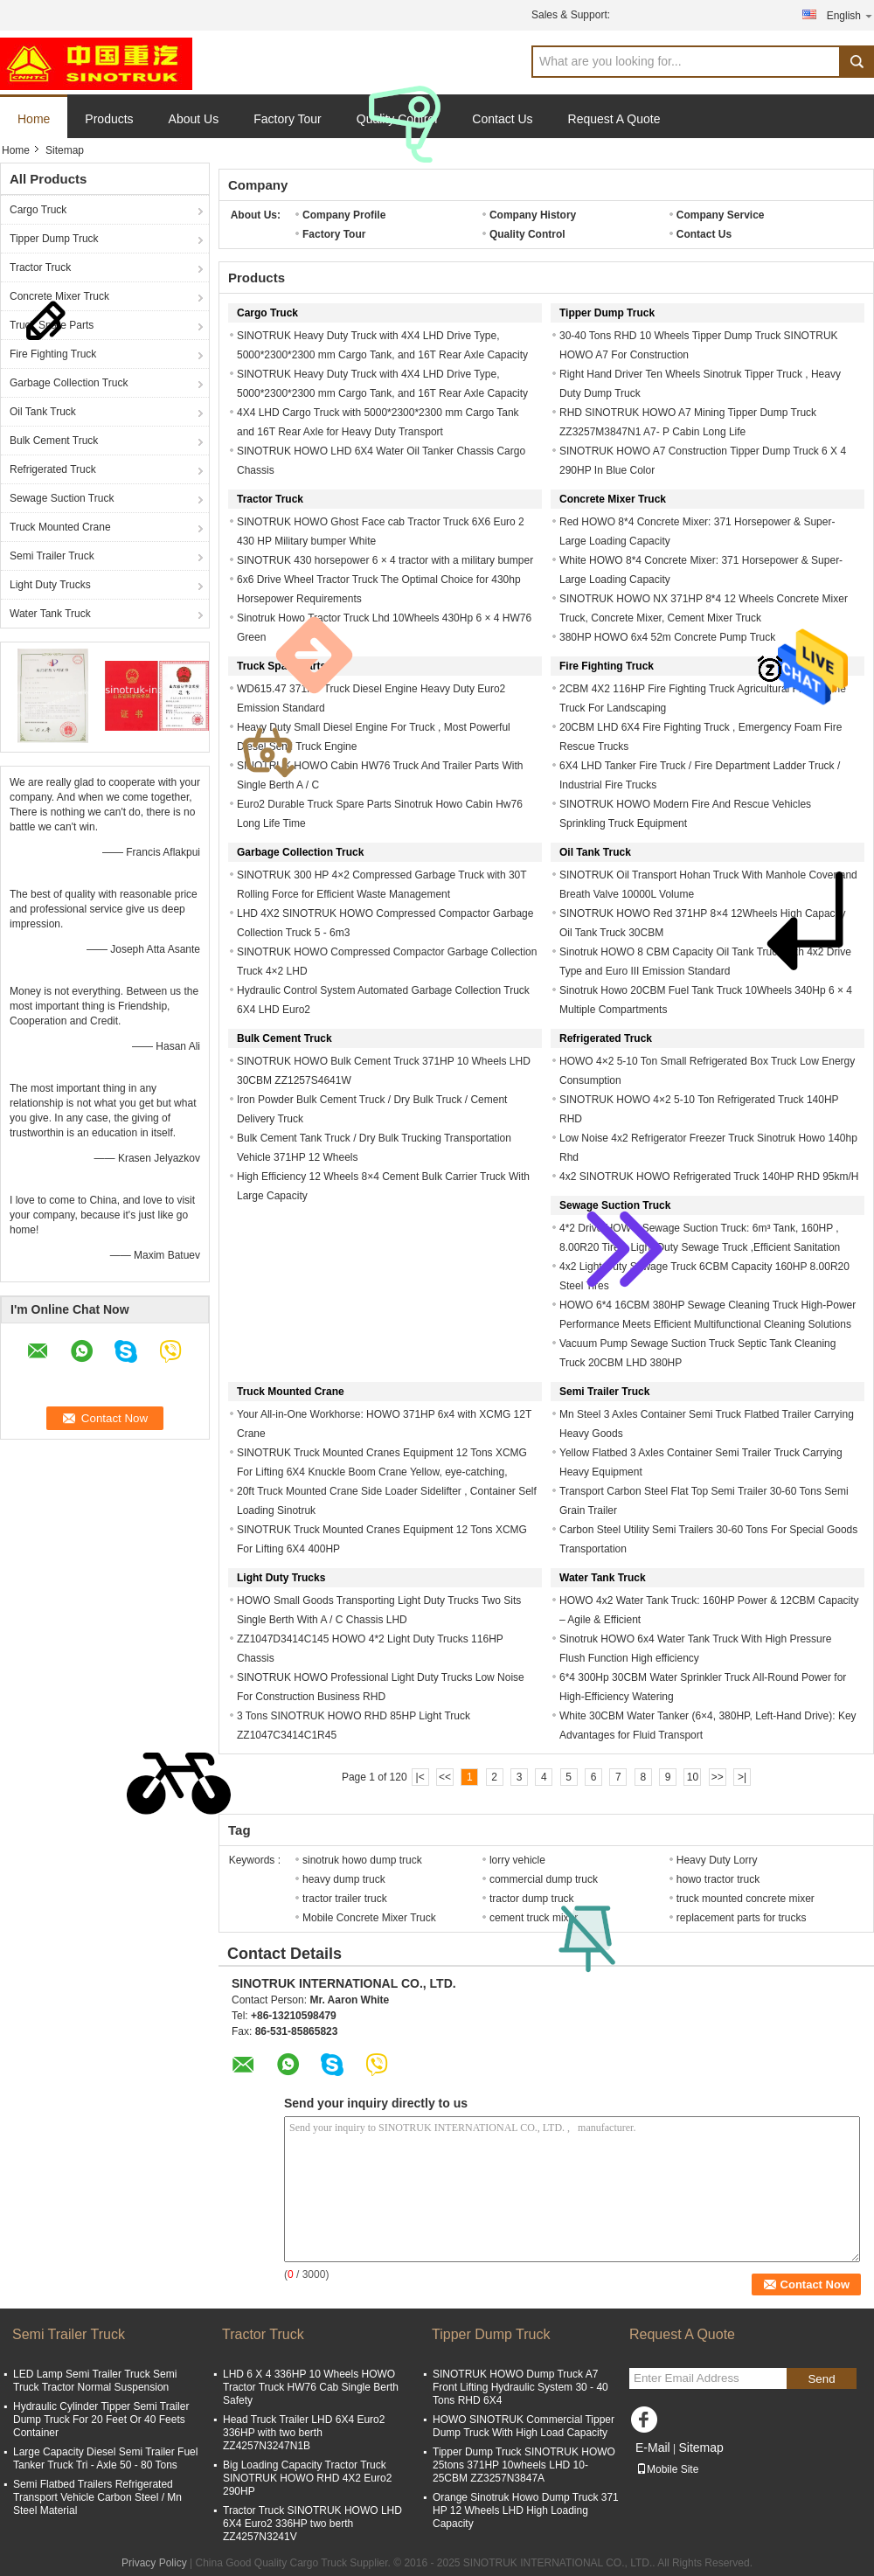 The image size is (874, 2576). Describe the element at coordinates (770, 669) in the screenshot. I see `snooze an alarm or reminder` at that location.